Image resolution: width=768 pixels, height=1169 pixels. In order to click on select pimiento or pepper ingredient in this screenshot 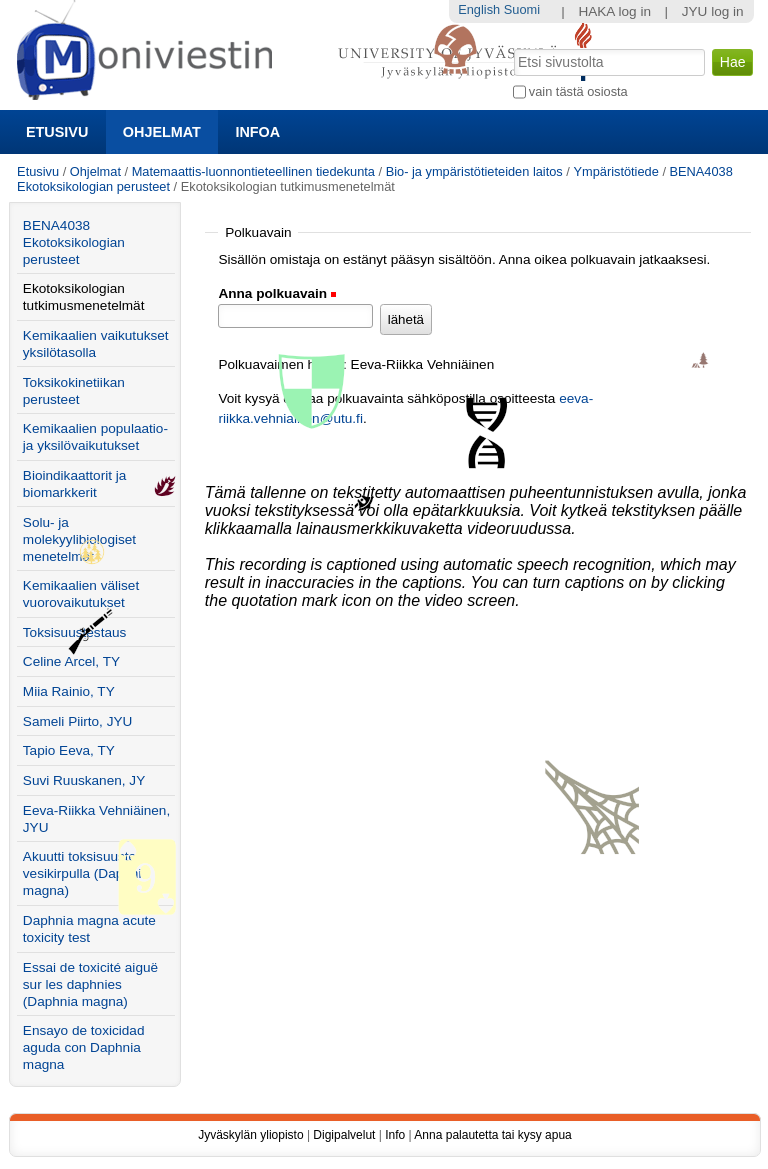, I will do `click(165, 486)`.